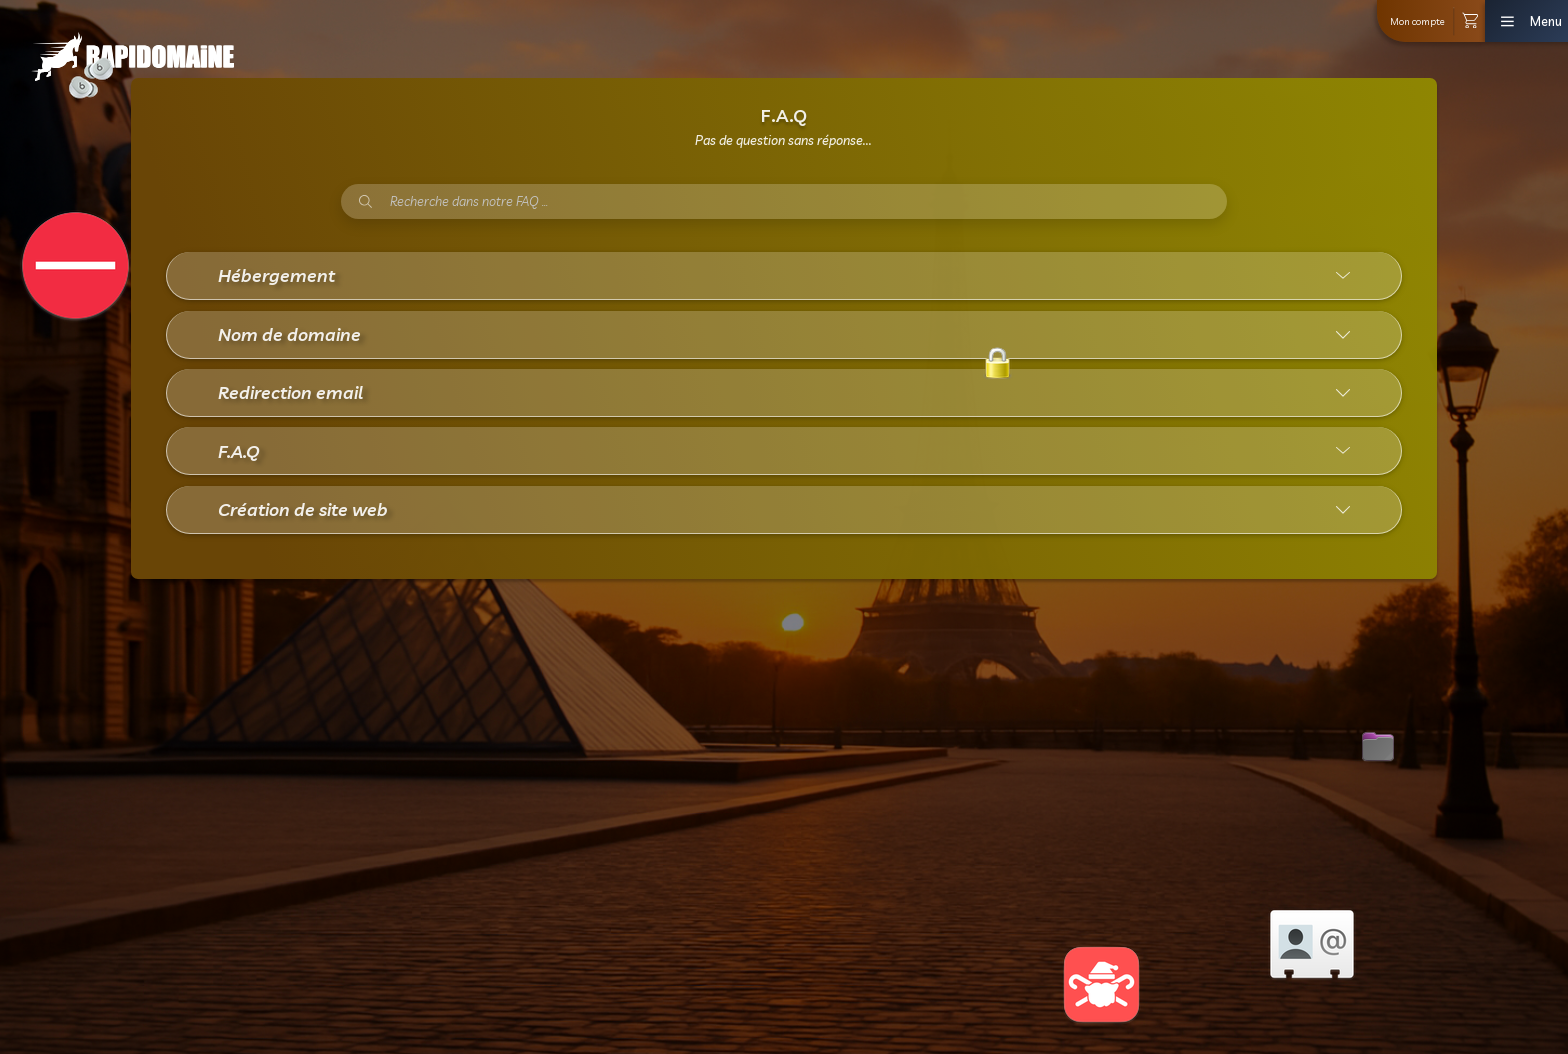  What do you see at coordinates (1312, 945) in the screenshot?
I see `view contact card or vCard file` at bounding box center [1312, 945].